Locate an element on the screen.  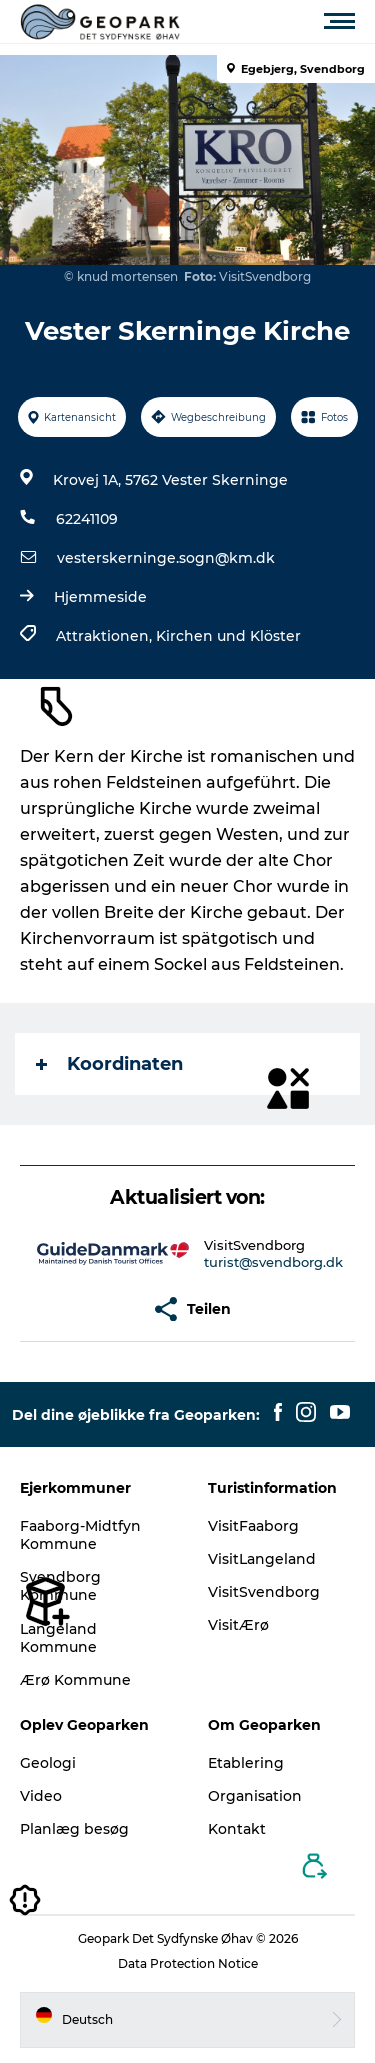
access icon library or symbol collection is located at coordinates (288, 1088).